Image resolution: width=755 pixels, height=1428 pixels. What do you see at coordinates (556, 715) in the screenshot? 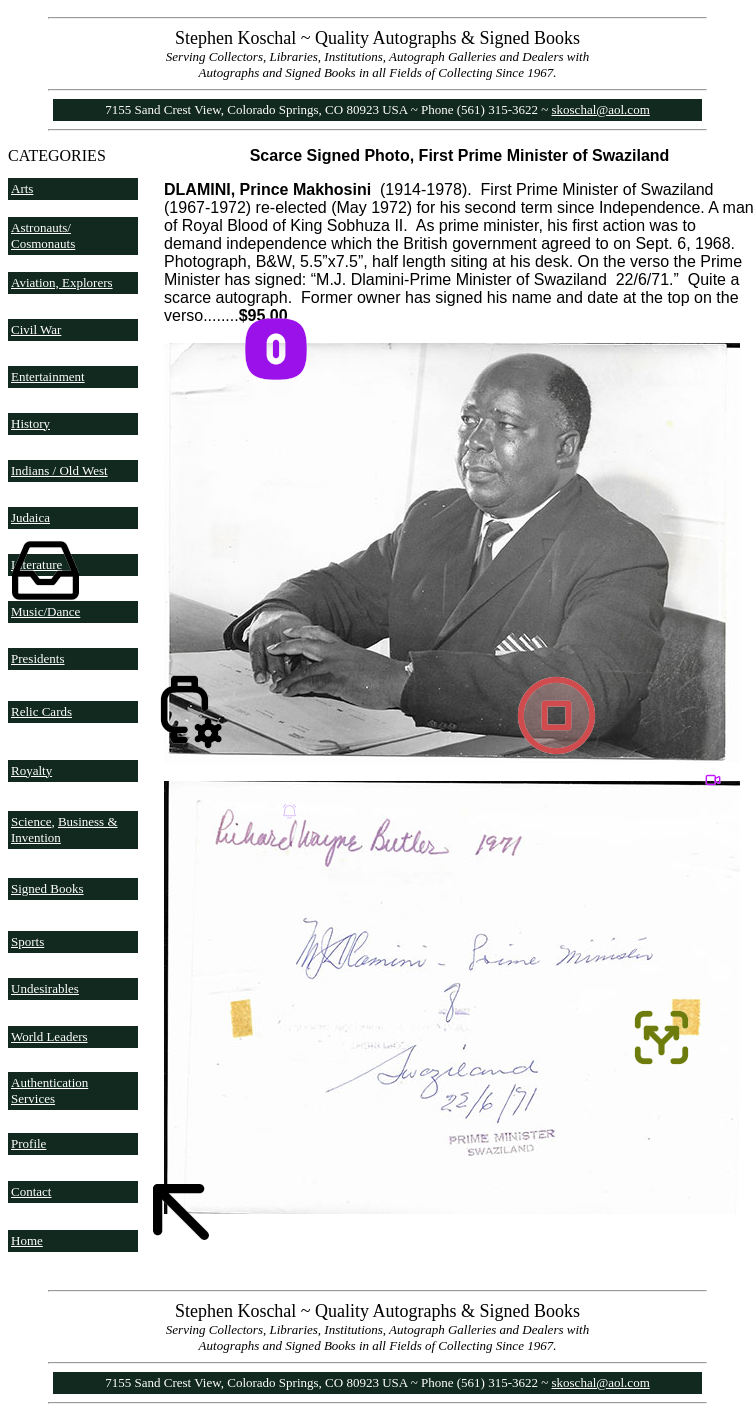
I see `stop media playback` at bounding box center [556, 715].